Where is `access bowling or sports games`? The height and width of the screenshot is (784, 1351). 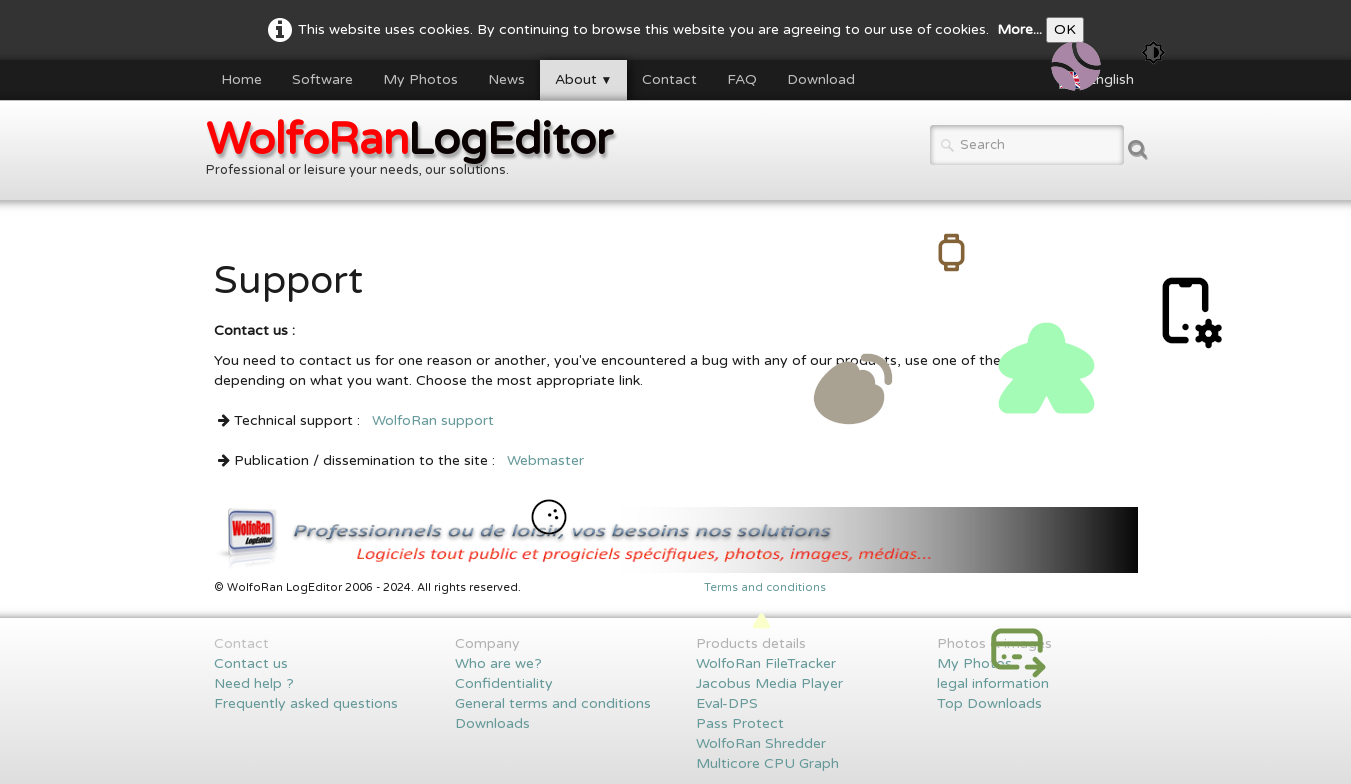
access bowling or sports games is located at coordinates (549, 517).